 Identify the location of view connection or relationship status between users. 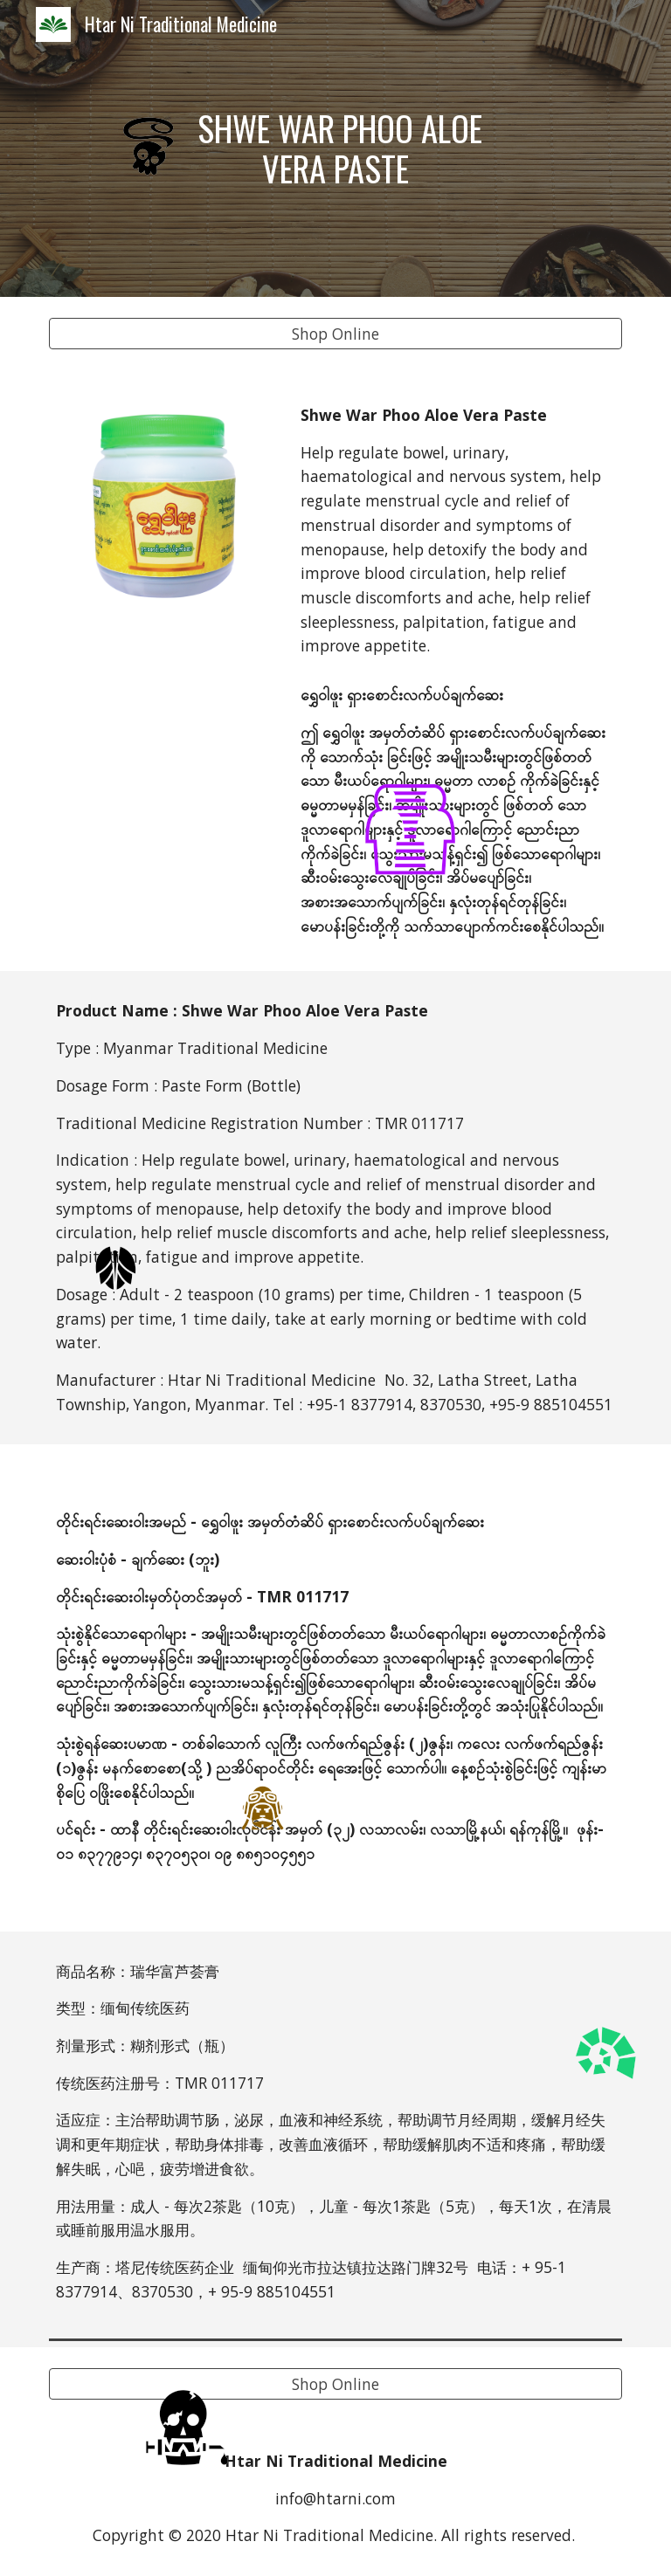
(410, 829).